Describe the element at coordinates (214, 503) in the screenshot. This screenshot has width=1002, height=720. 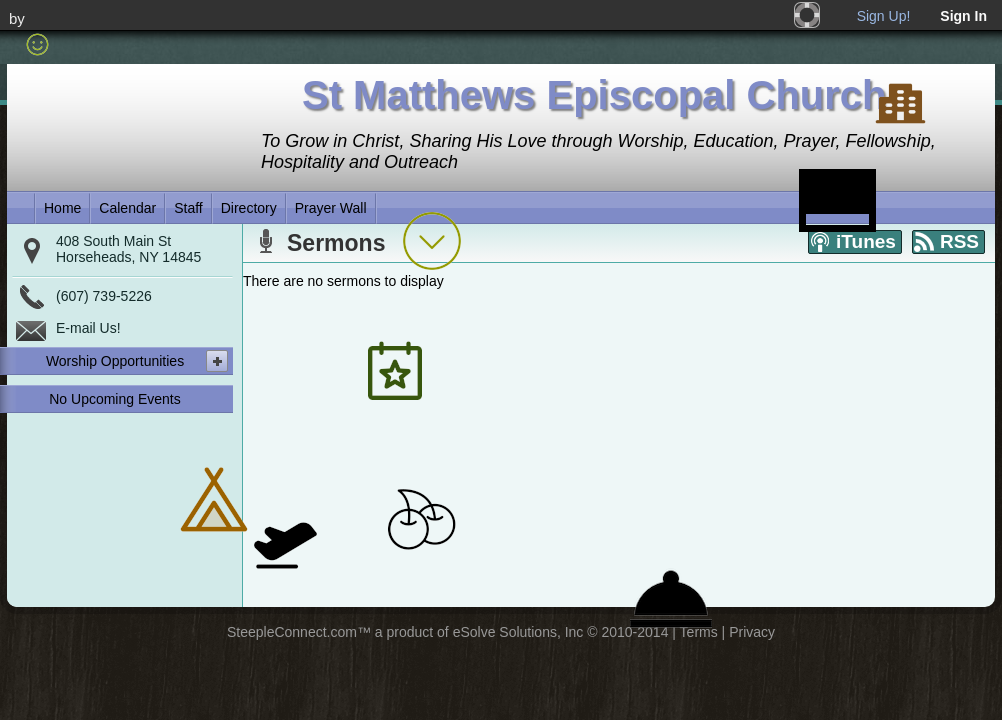
I see `access camping or outdoor activity features` at that location.